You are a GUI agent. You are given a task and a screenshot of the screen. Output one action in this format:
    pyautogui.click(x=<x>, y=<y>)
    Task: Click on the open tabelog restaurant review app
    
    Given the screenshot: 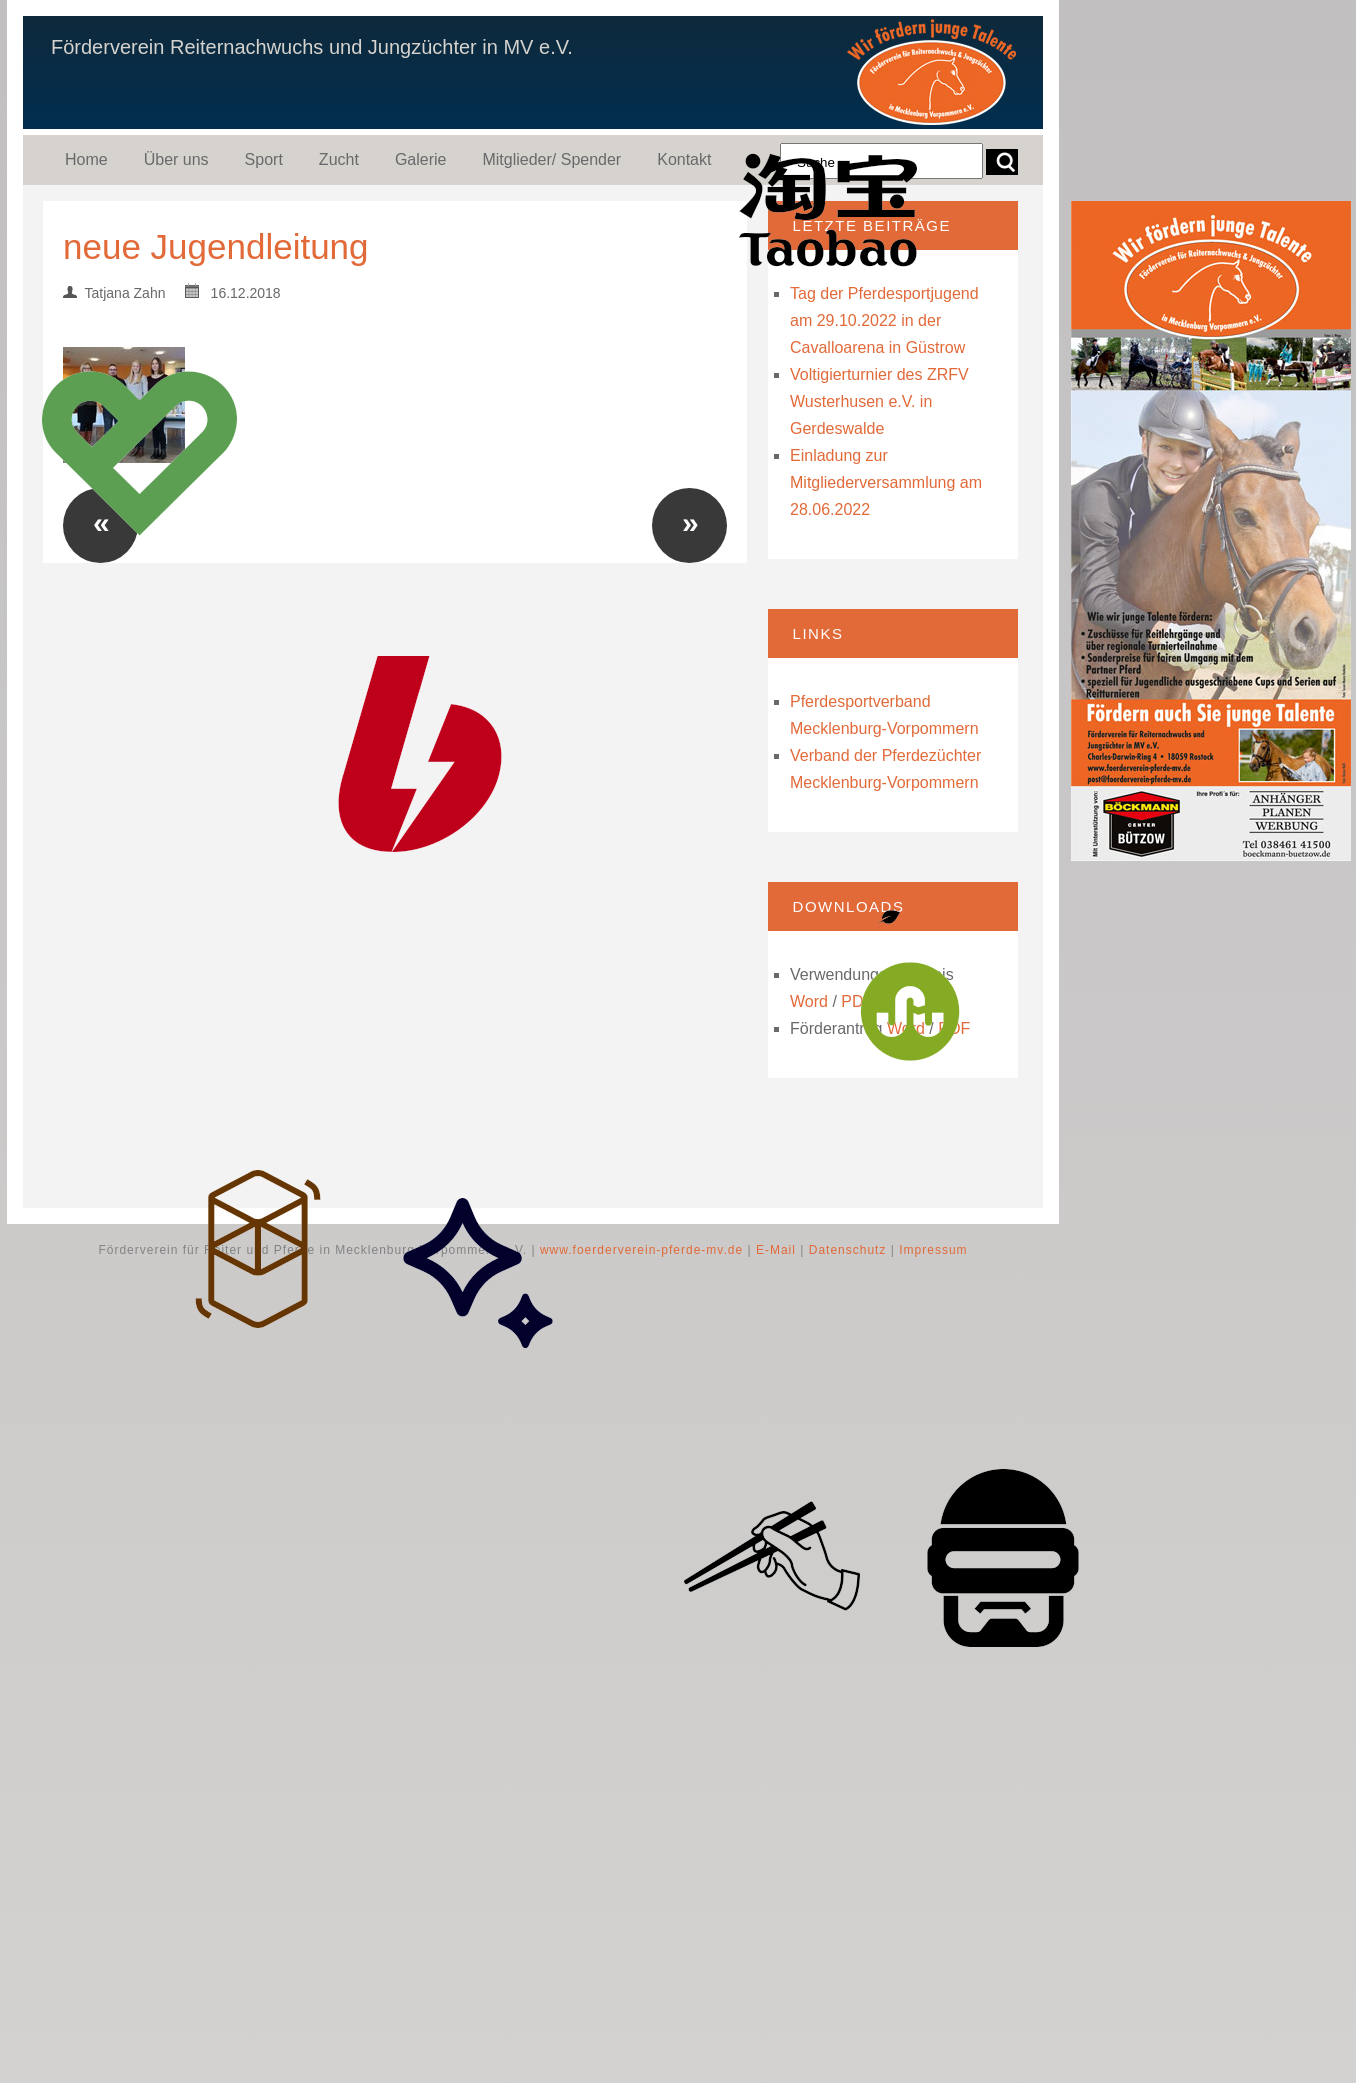 What is the action you would take?
    pyautogui.click(x=772, y=1556)
    